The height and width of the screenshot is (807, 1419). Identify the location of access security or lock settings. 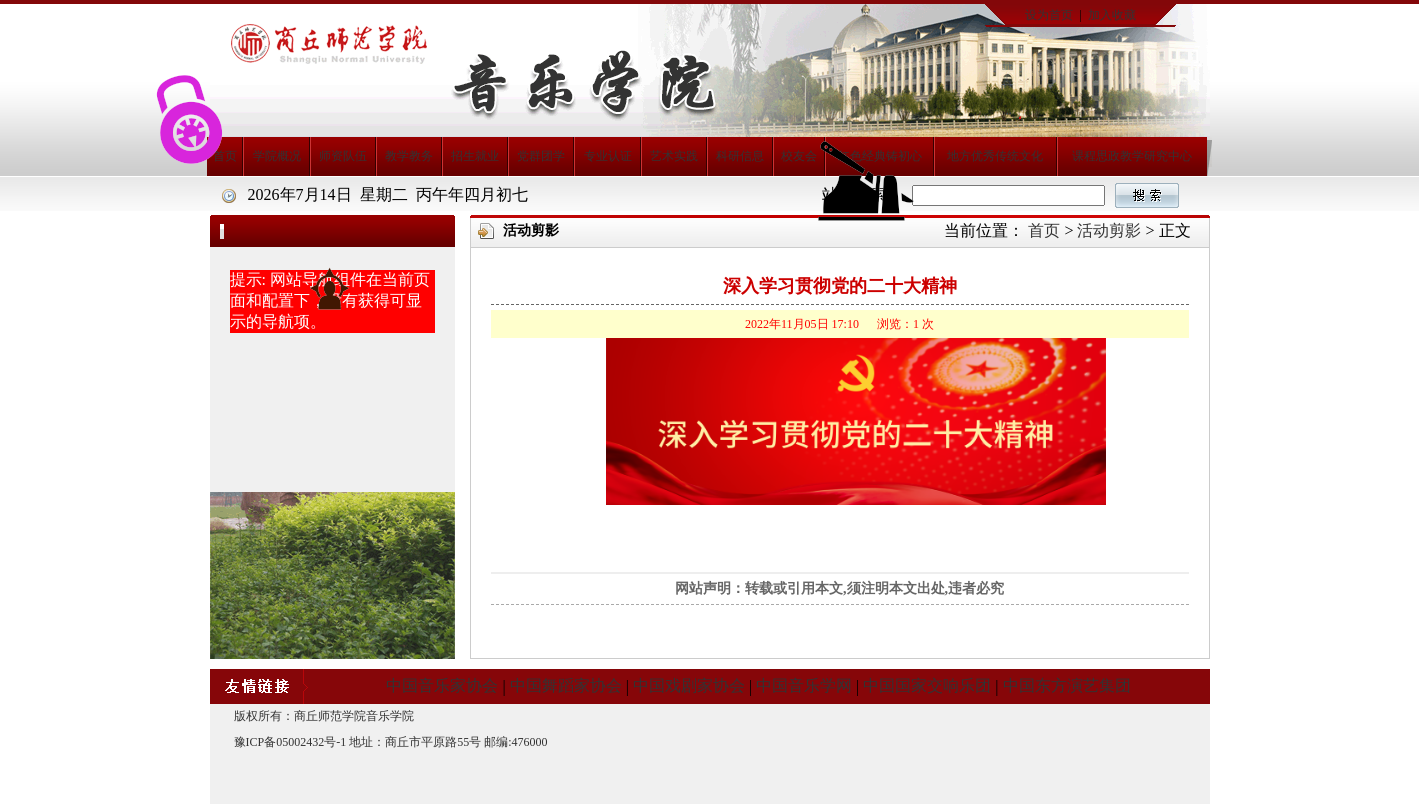
(187, 119).